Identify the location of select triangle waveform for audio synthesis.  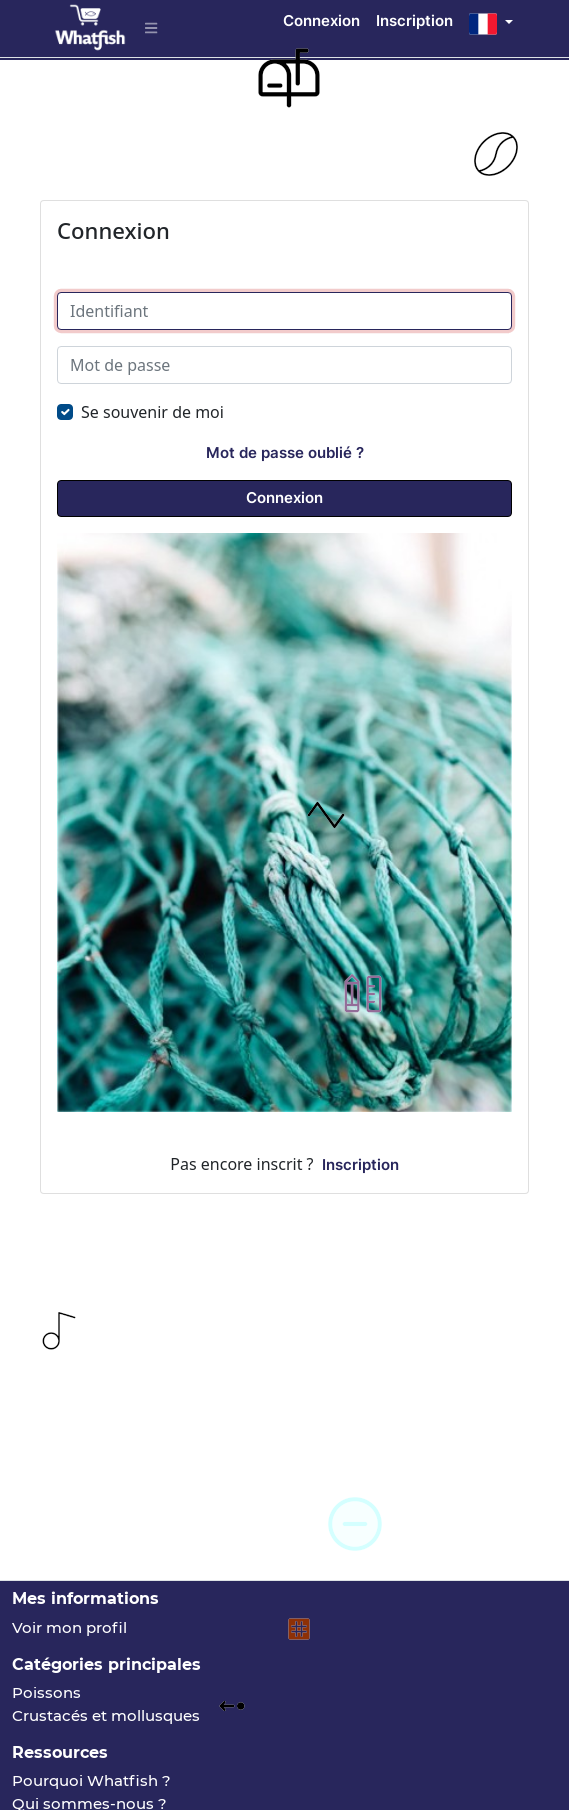
(326, 815).